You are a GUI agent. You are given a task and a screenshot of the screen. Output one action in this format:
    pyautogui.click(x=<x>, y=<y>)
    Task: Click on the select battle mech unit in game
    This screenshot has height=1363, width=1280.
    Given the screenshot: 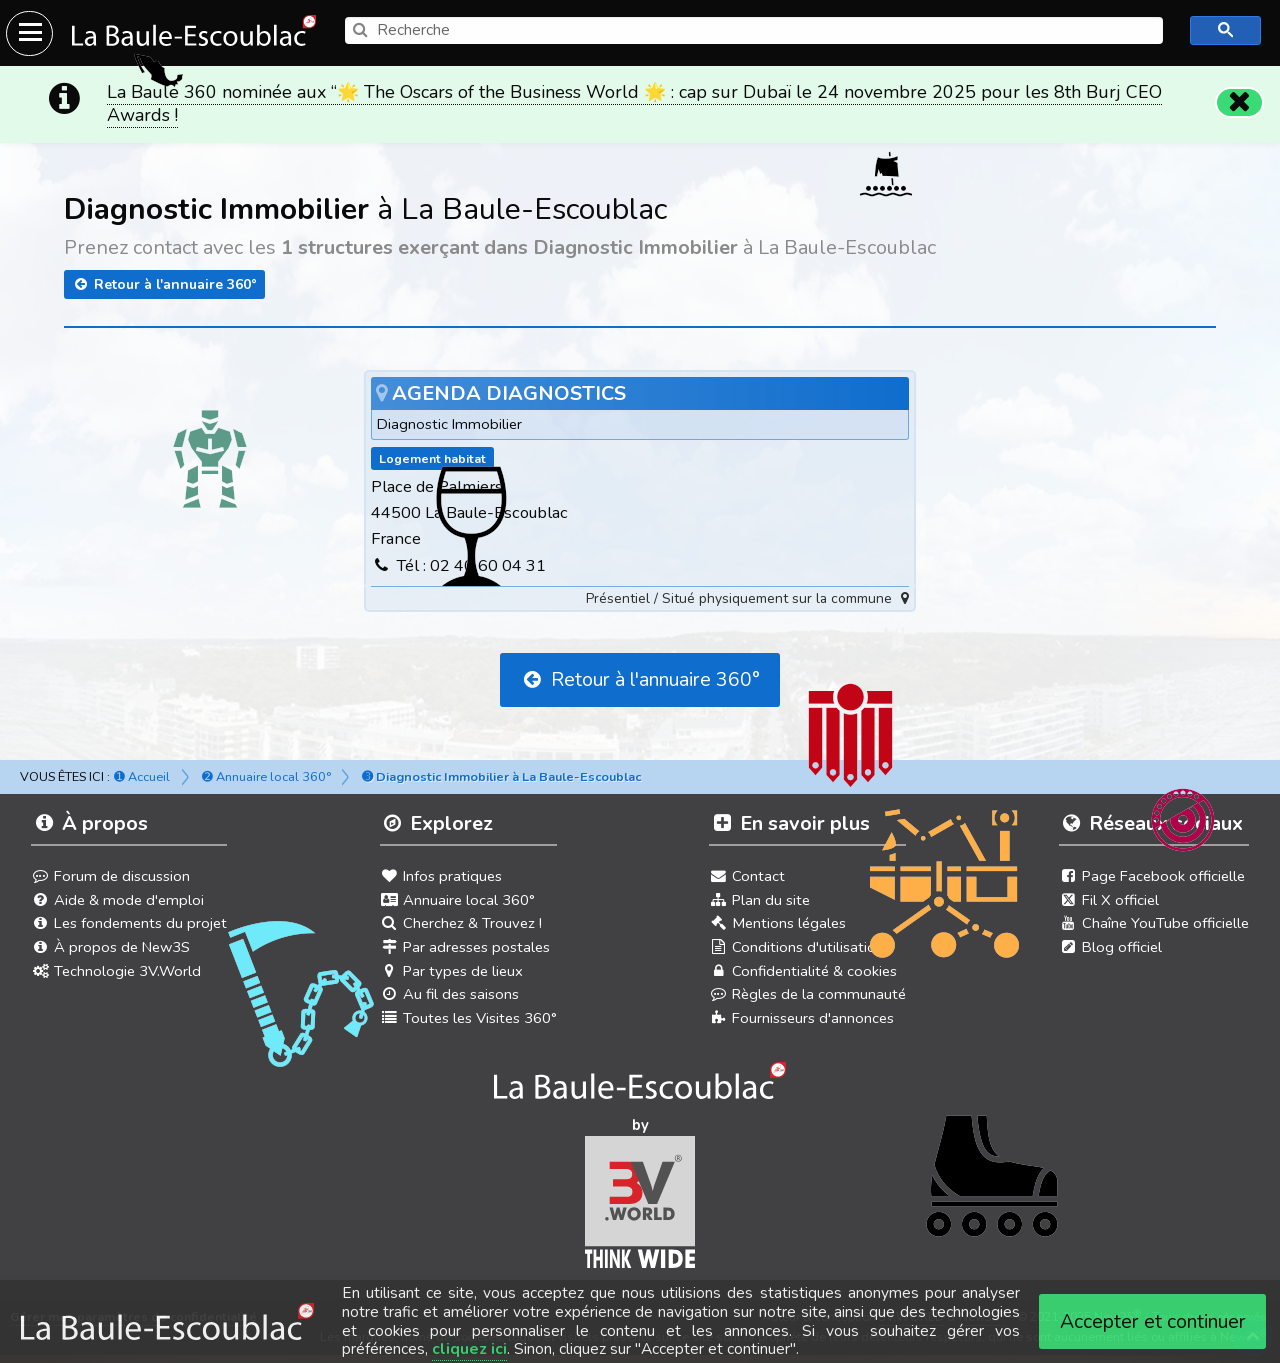 What is the action you would take?
    pyautogui.click(x=210, y=459)
    